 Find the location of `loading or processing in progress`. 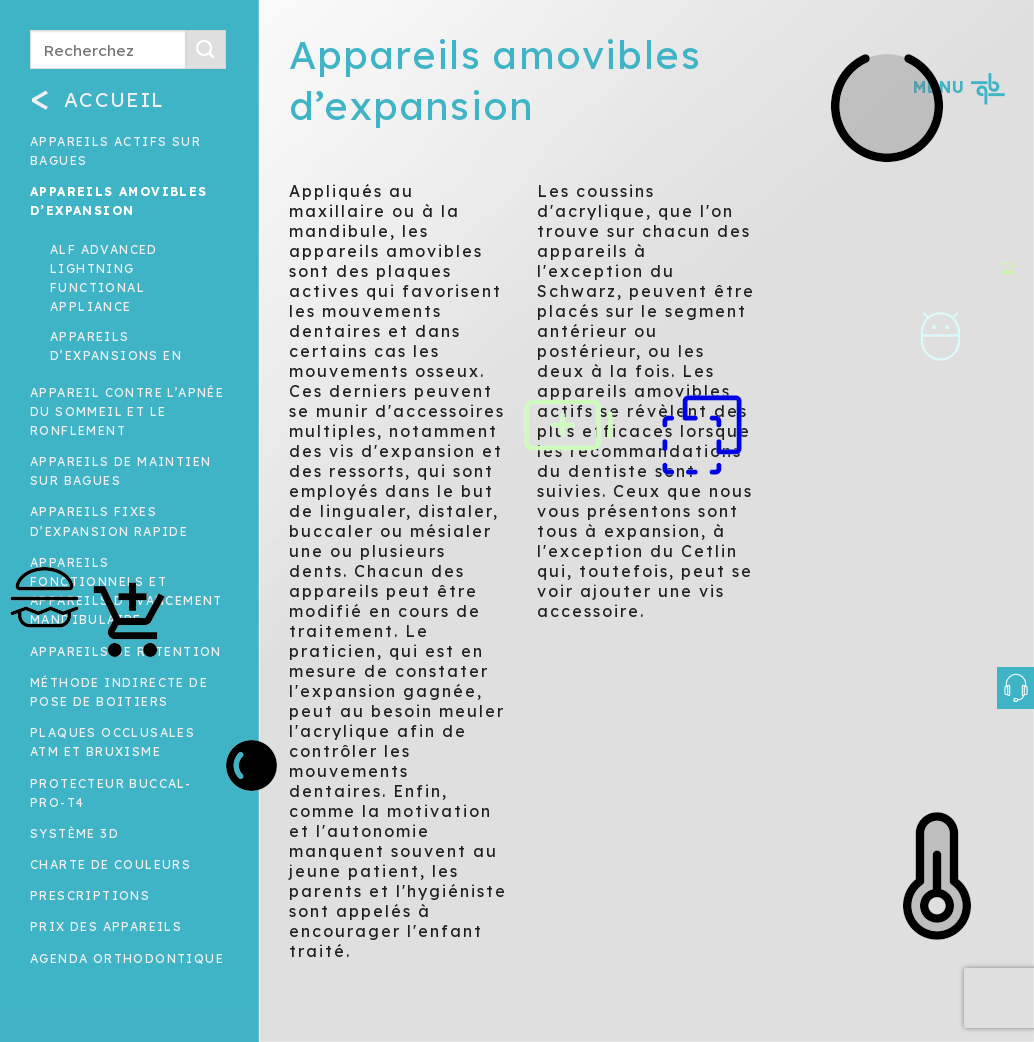

loading or processing in progress is located at coordinates (887, 106).